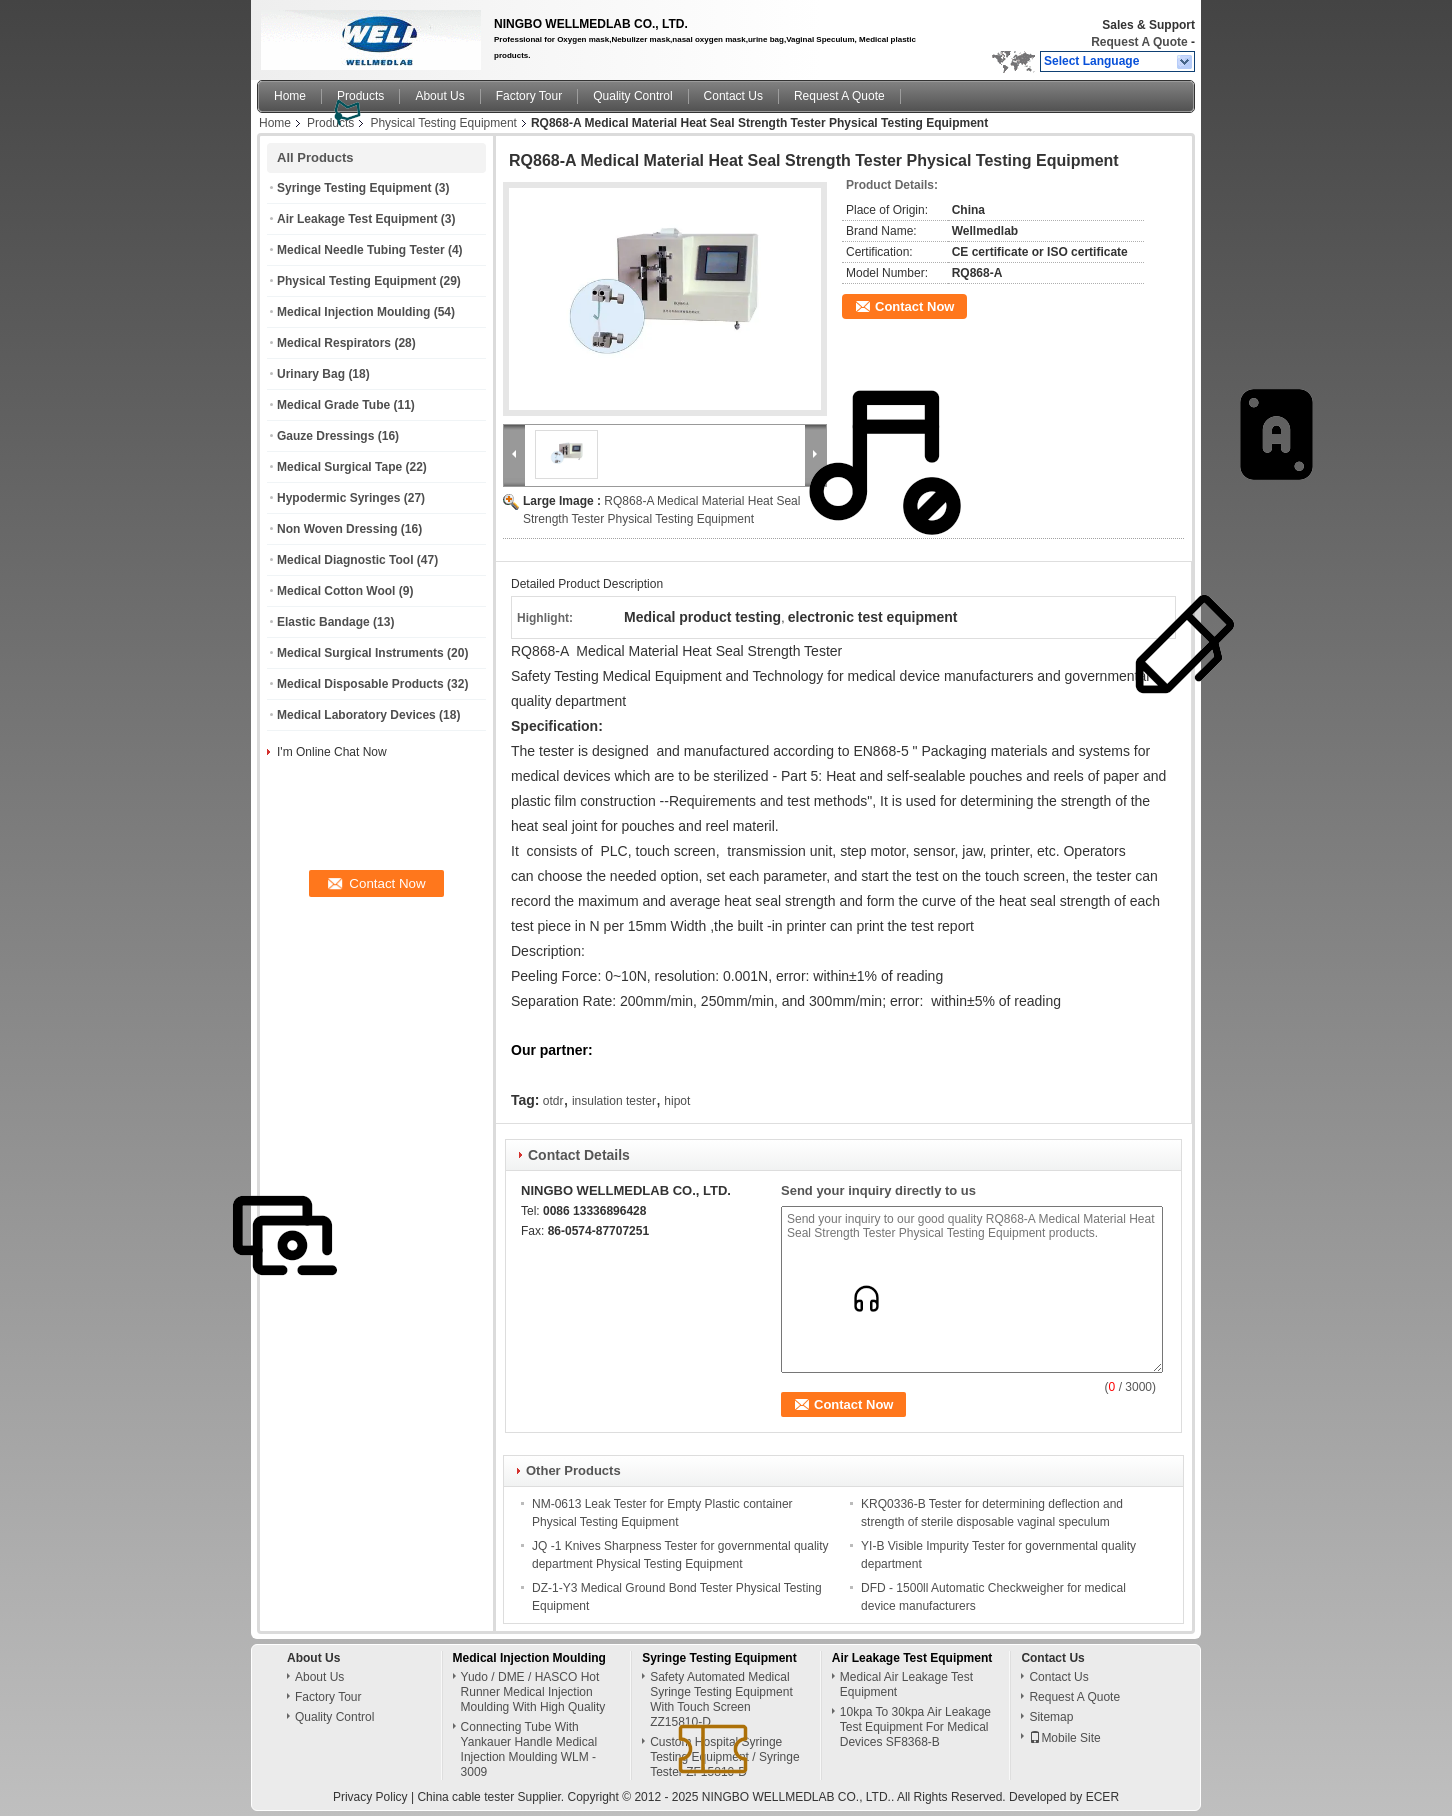 This screenshot has width=1452, height=1816. What do you see at coordinates (713, 1749) in the screenshot?
I see `view your tickets or passes` at bounding box center [713, 1749].